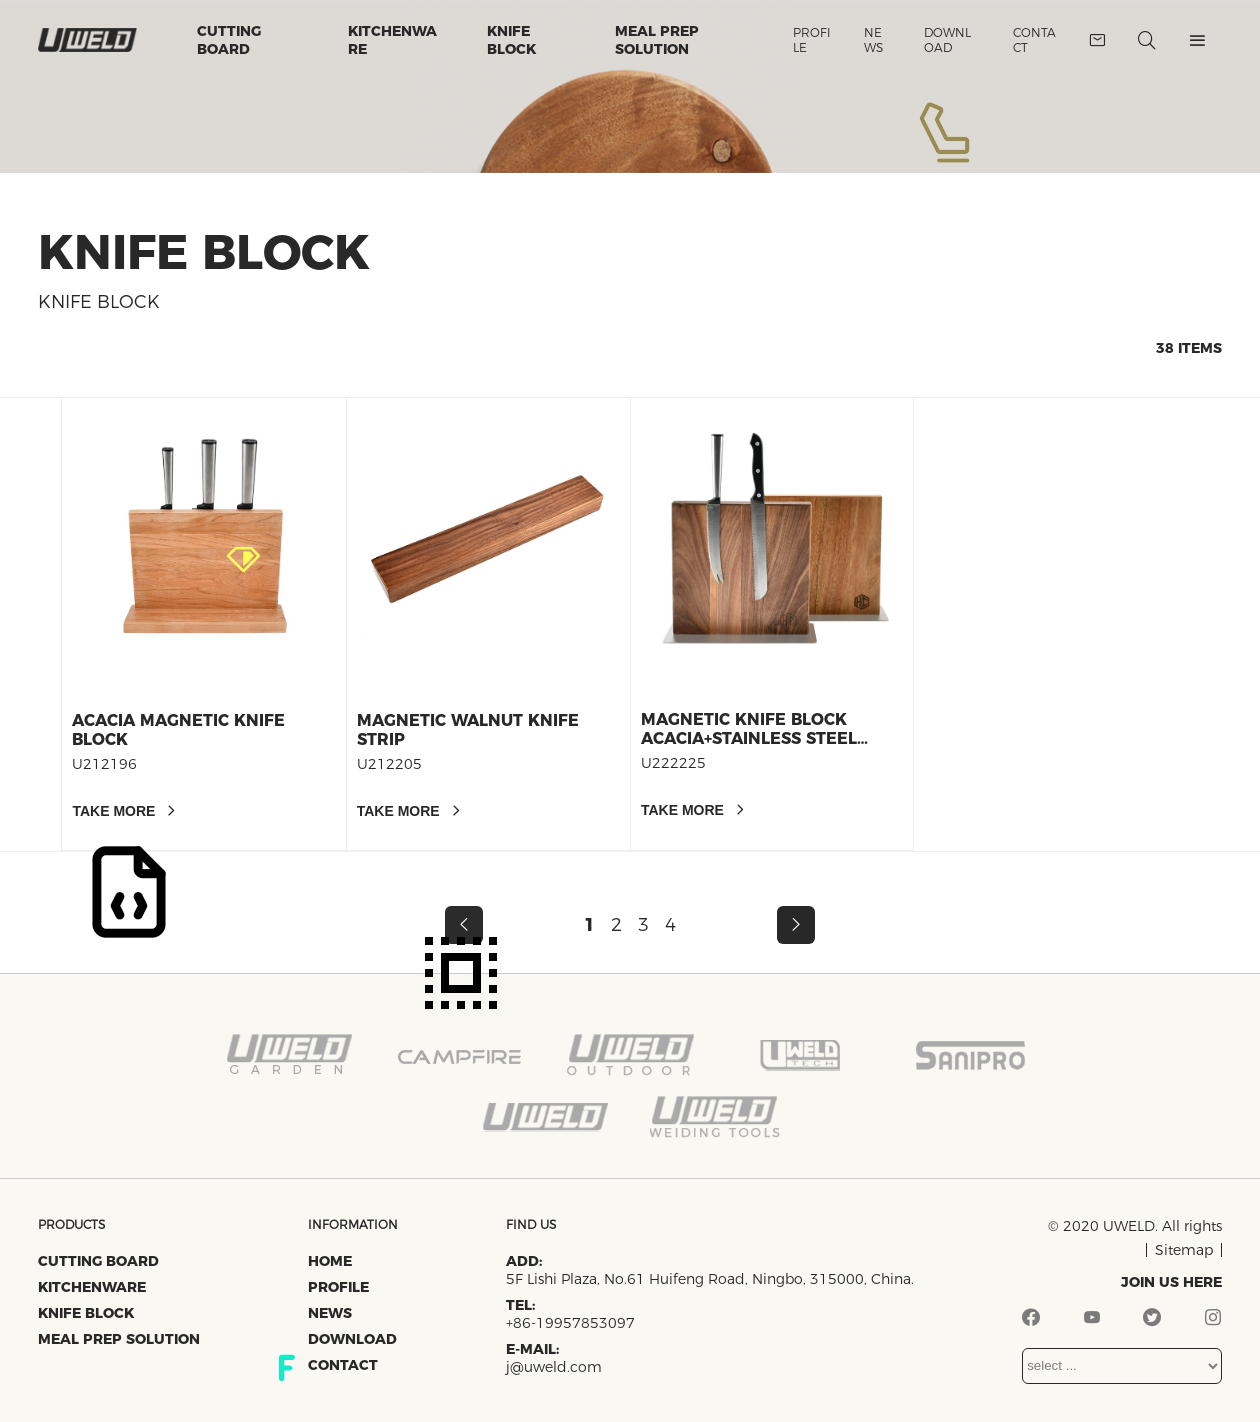  I want to click on view source code file, so click(129, 892).